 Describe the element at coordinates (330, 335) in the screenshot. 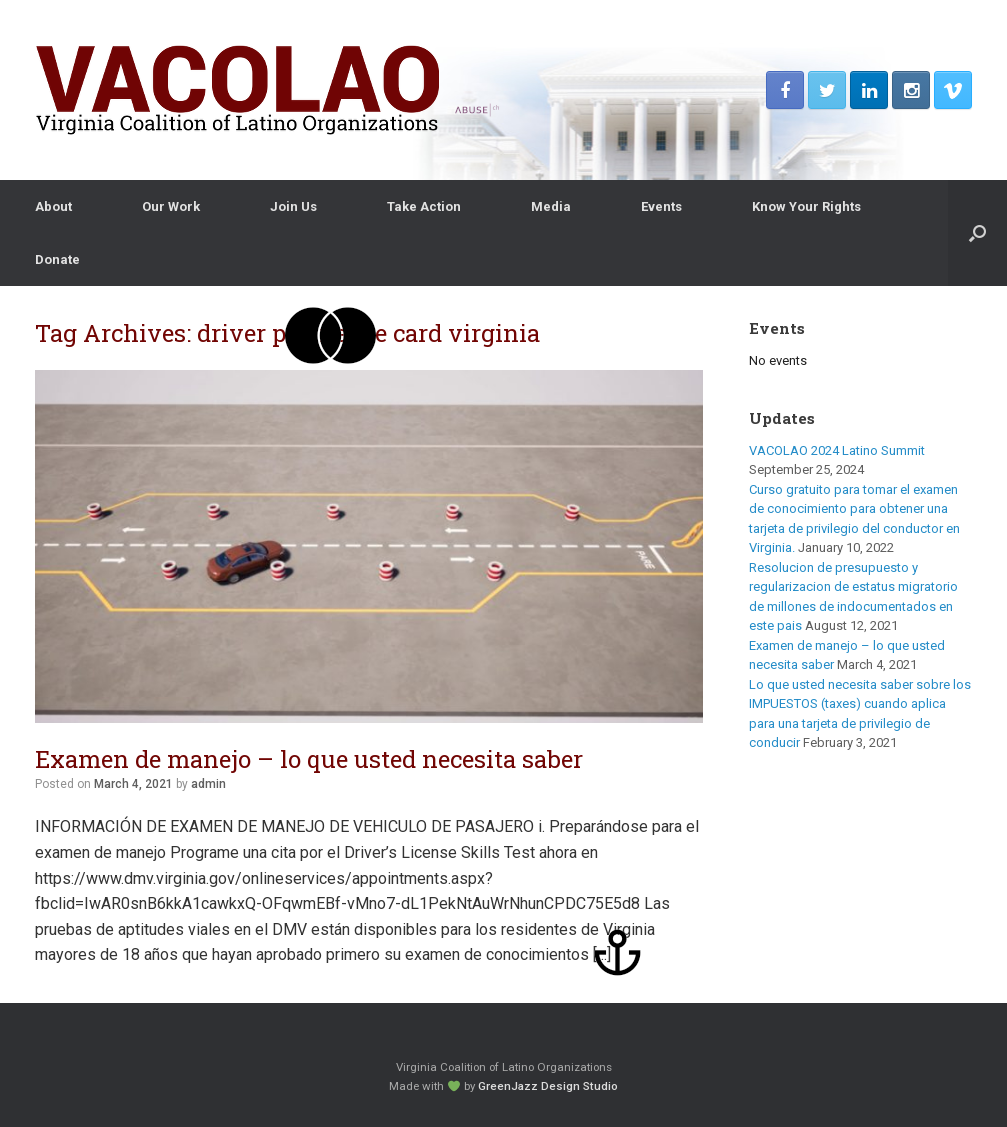

I see `pay with mastercard` at that location.